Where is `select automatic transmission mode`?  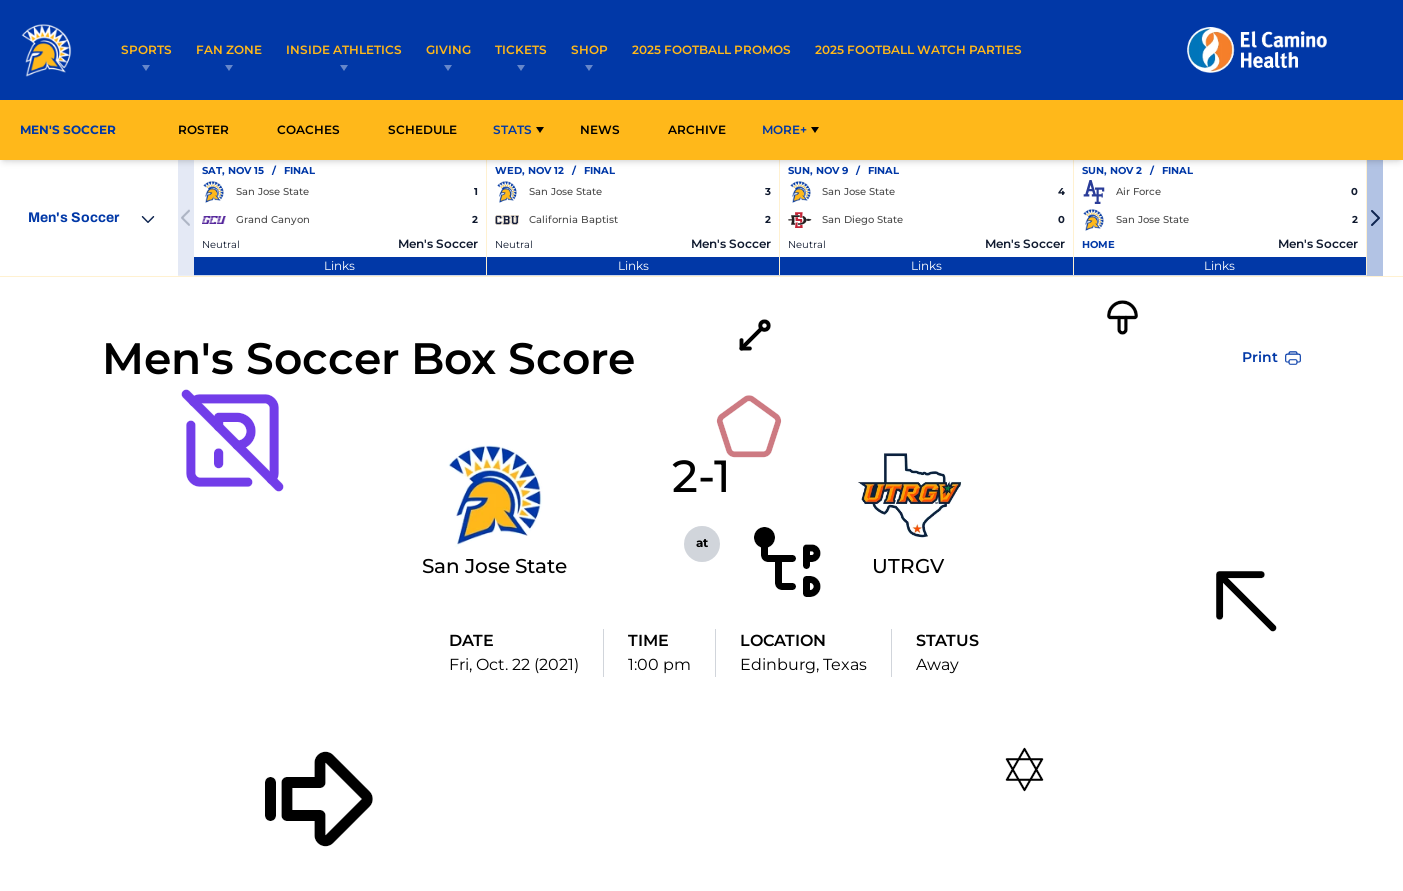
select automatic transmission mode is located at coordinates (789, 562).